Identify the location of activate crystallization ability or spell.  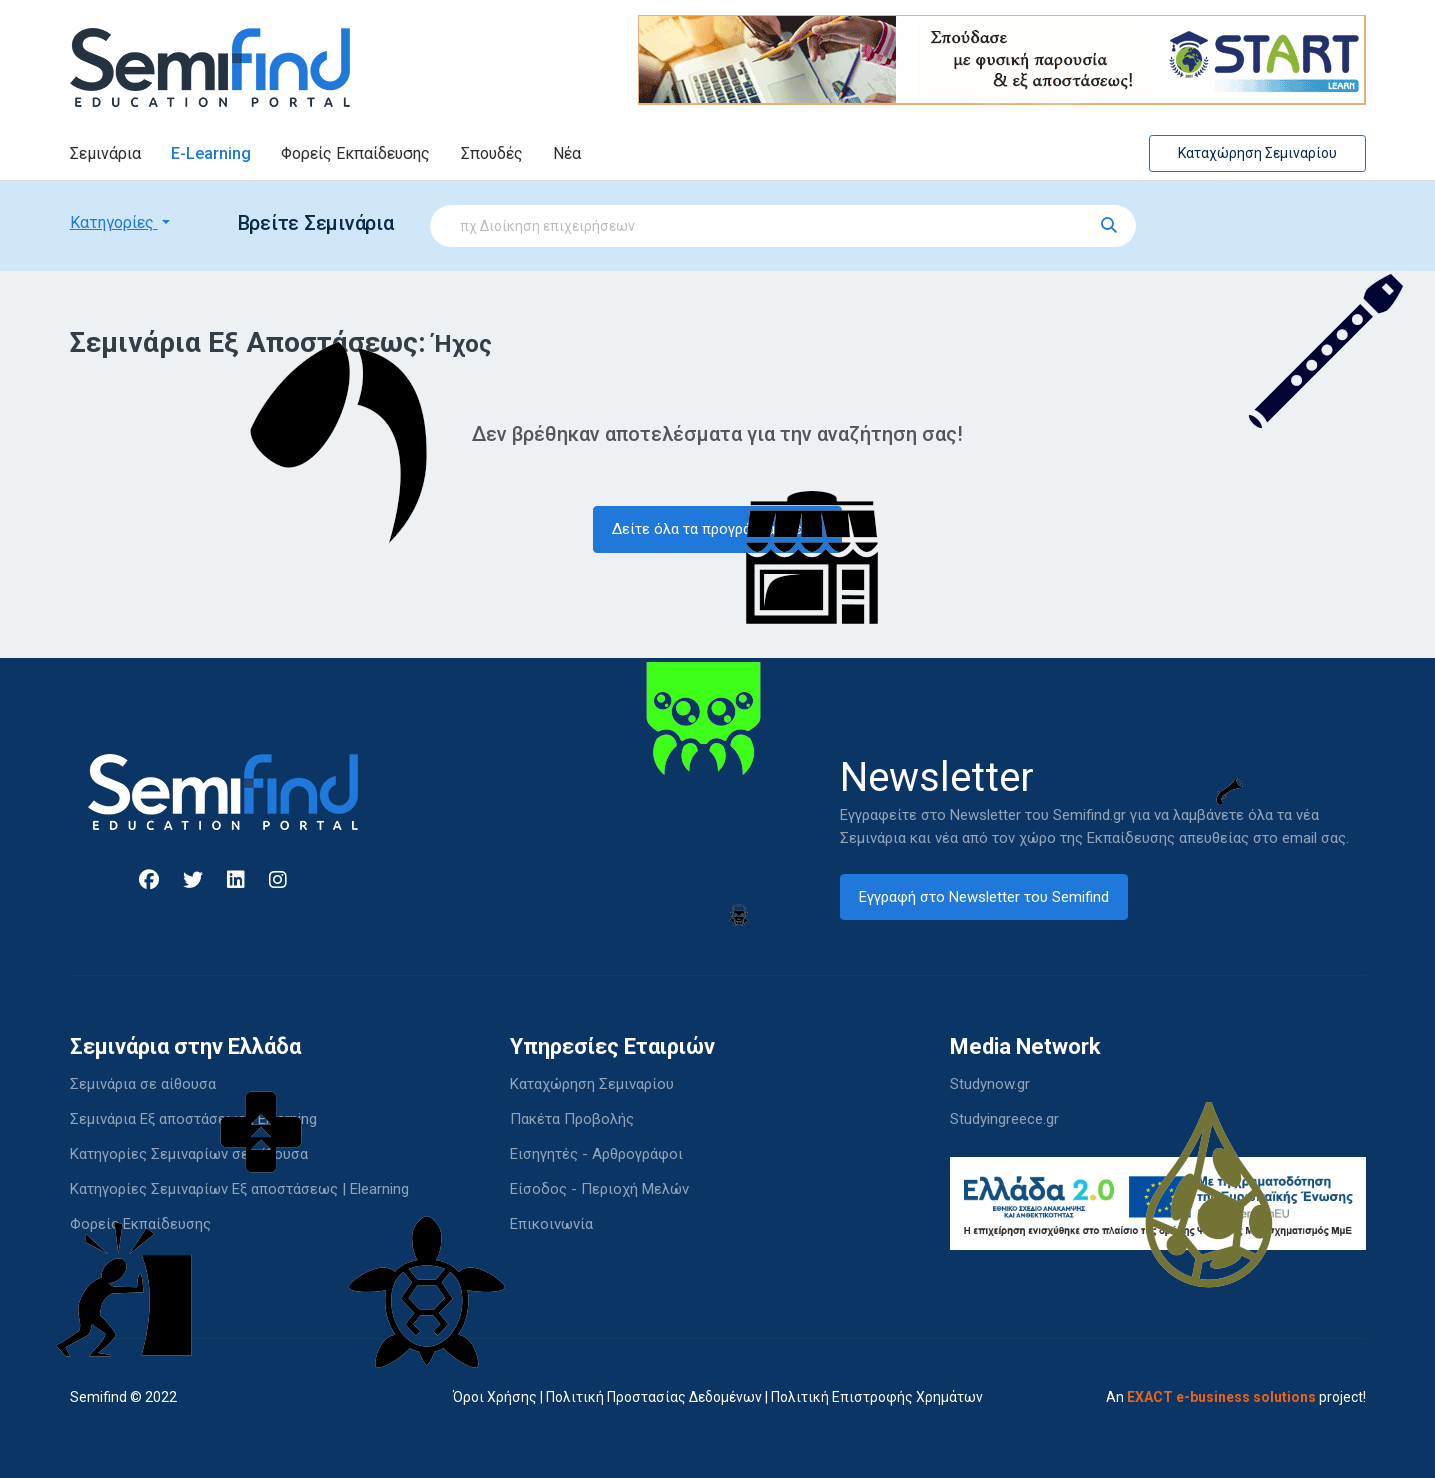
(1210, 1190).